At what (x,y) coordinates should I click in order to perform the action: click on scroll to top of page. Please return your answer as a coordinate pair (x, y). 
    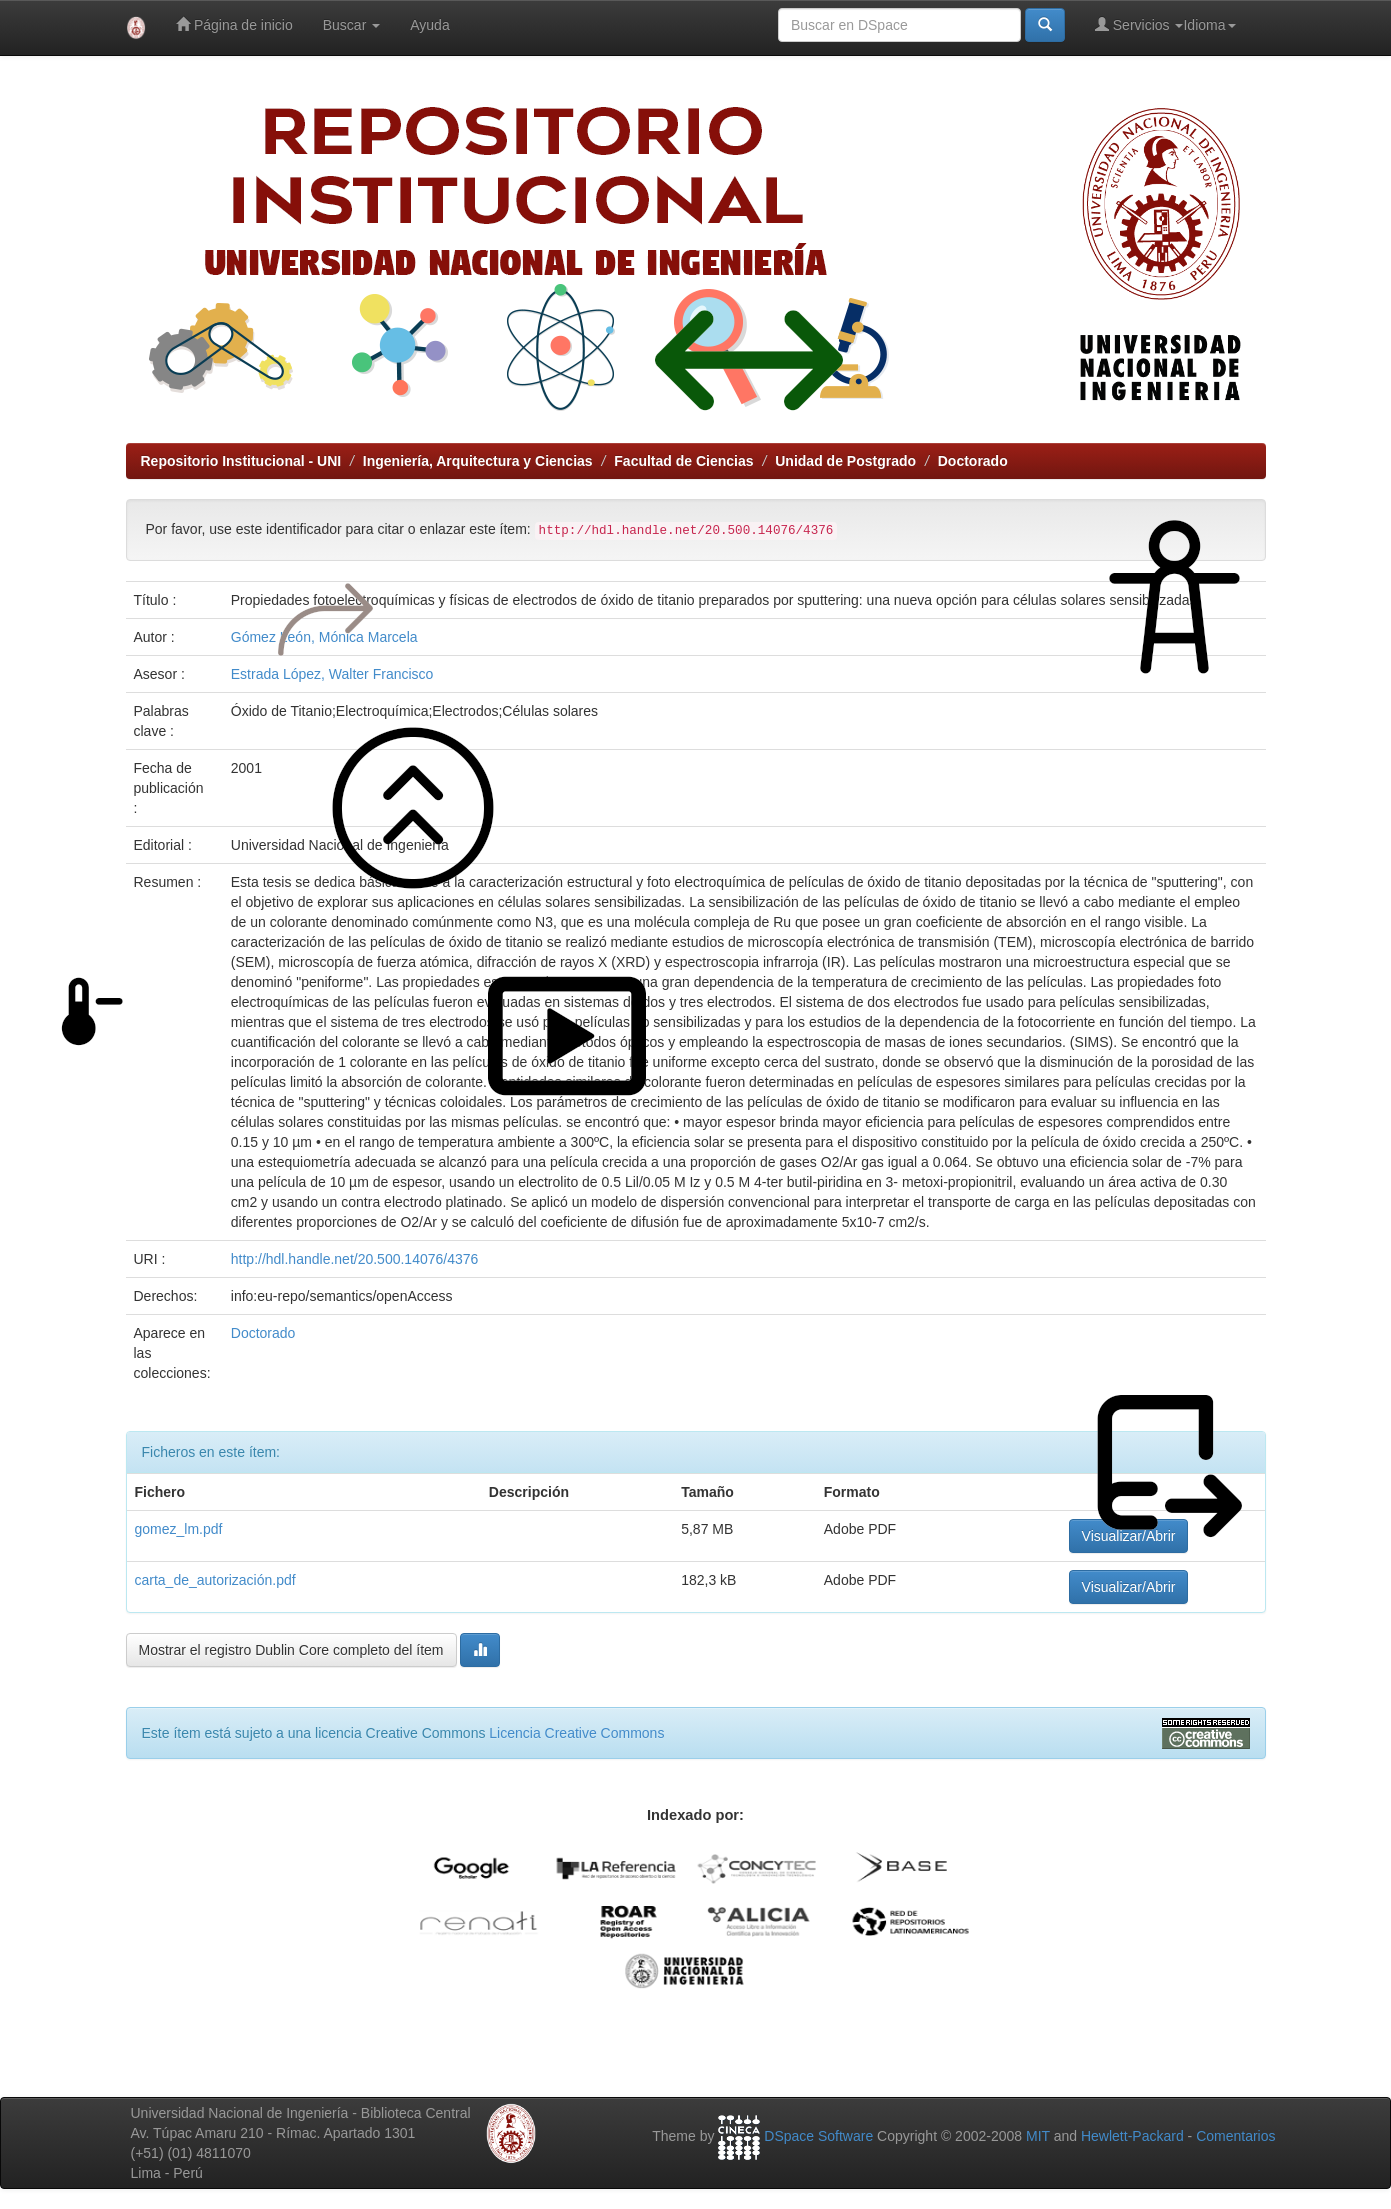
    Looking at the image, I should click on (413, 808).